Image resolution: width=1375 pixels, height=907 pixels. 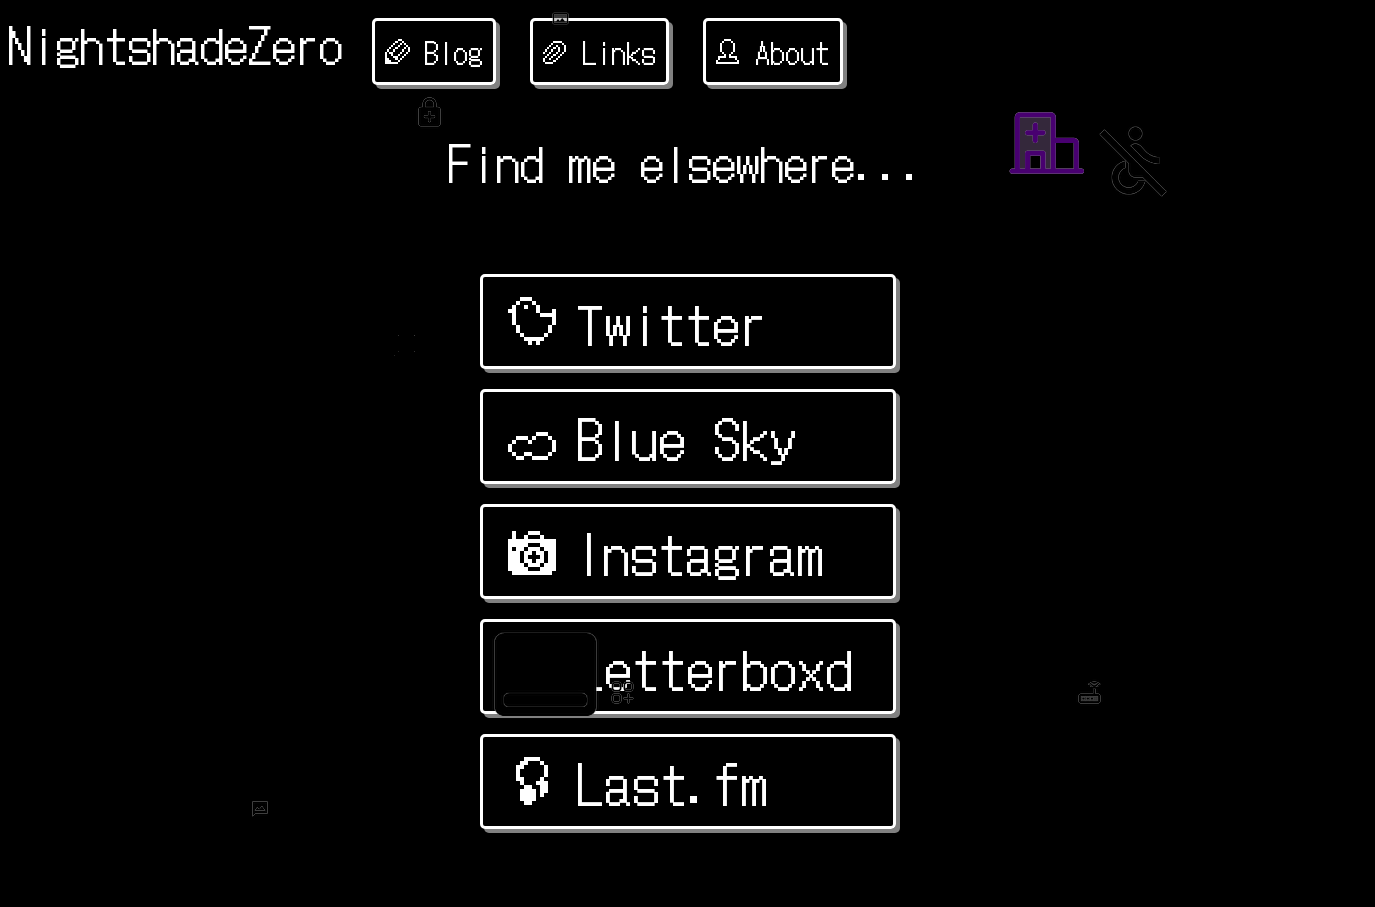 What do you see at coordinates (165, 753) in the screenshot?
I see `crop image to landscape orientation` at bounding box center [165, 753].